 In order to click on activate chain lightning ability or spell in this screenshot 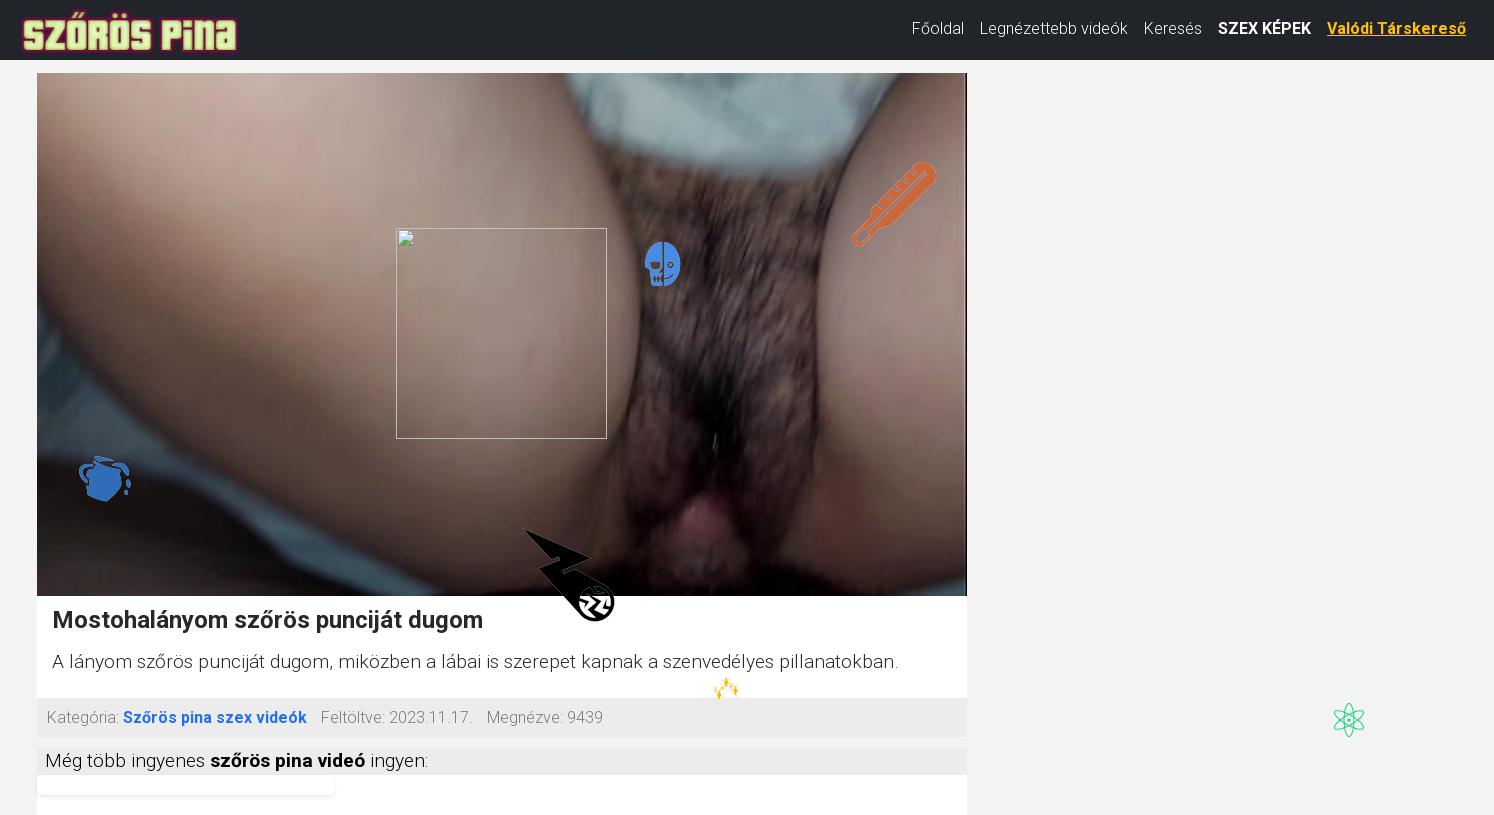, I will do `click(726, 689)`.